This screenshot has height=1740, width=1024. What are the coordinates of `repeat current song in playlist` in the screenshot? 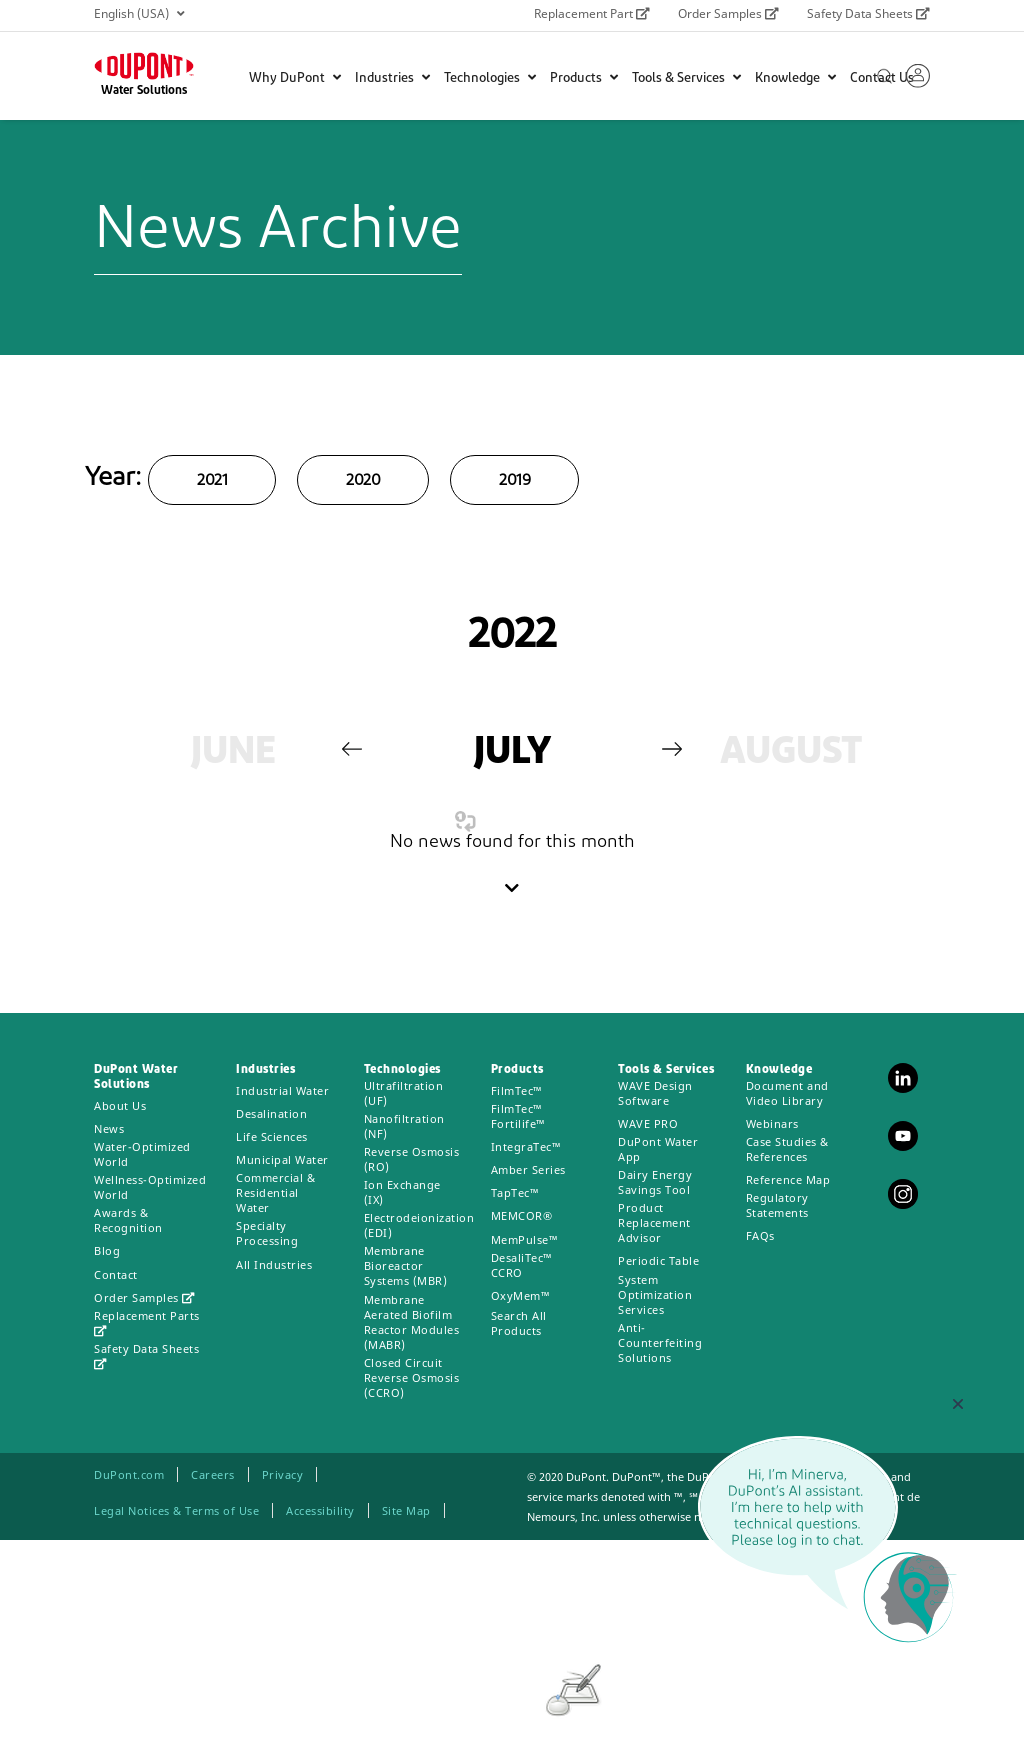 It's located at (466, 822).